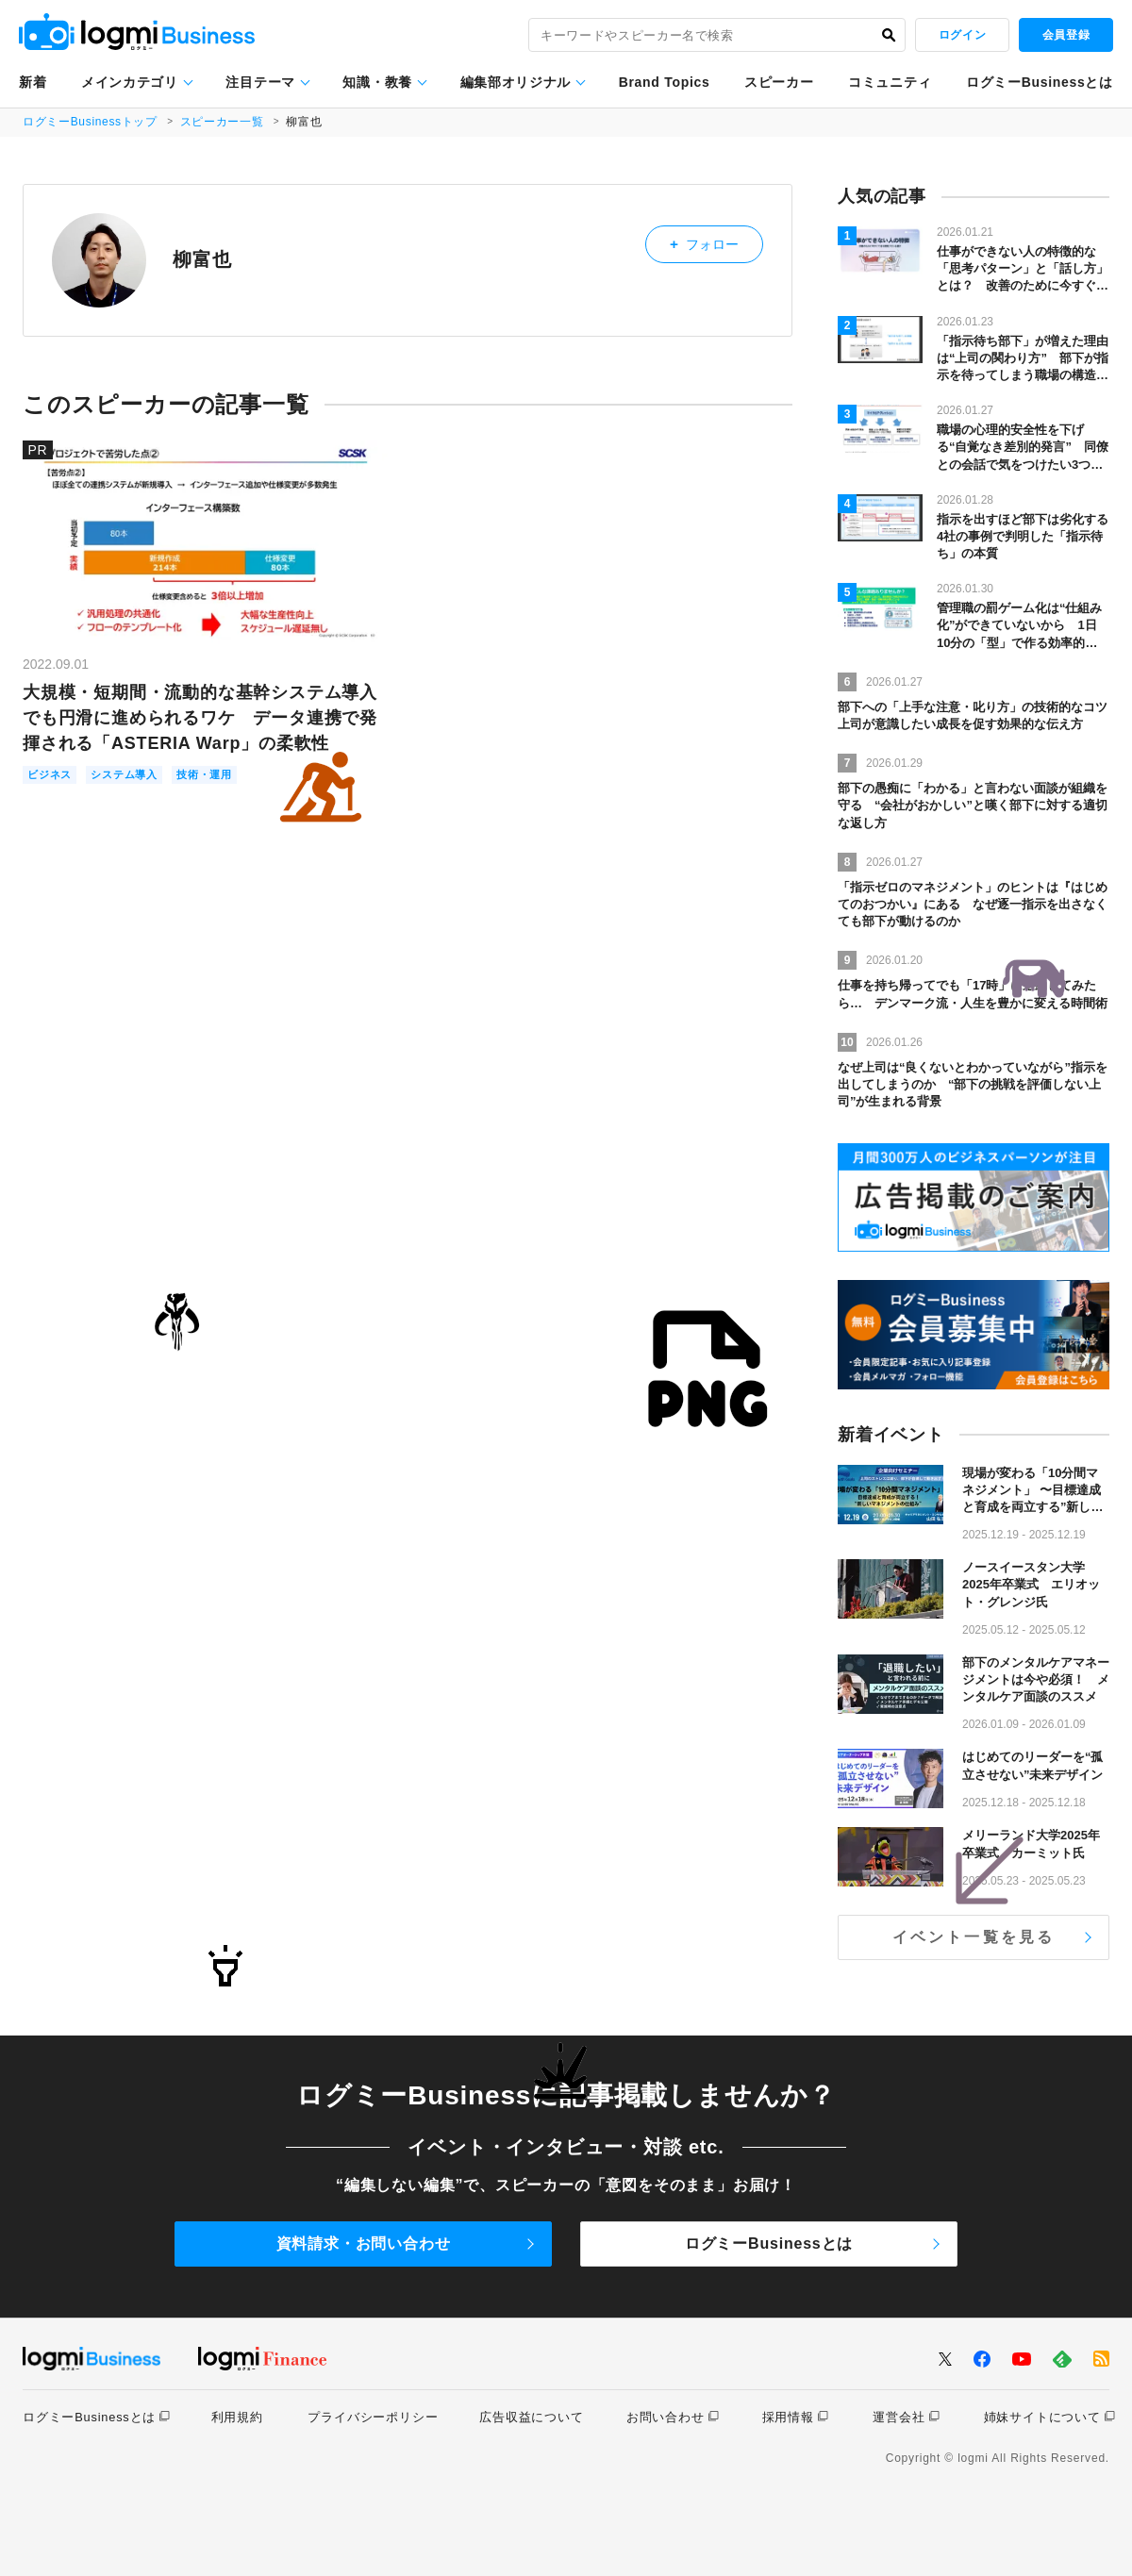  What do you see at coordinates (707, 1373) in the screenshot?
I see `a png image file` at bounding box center [707, 1373].